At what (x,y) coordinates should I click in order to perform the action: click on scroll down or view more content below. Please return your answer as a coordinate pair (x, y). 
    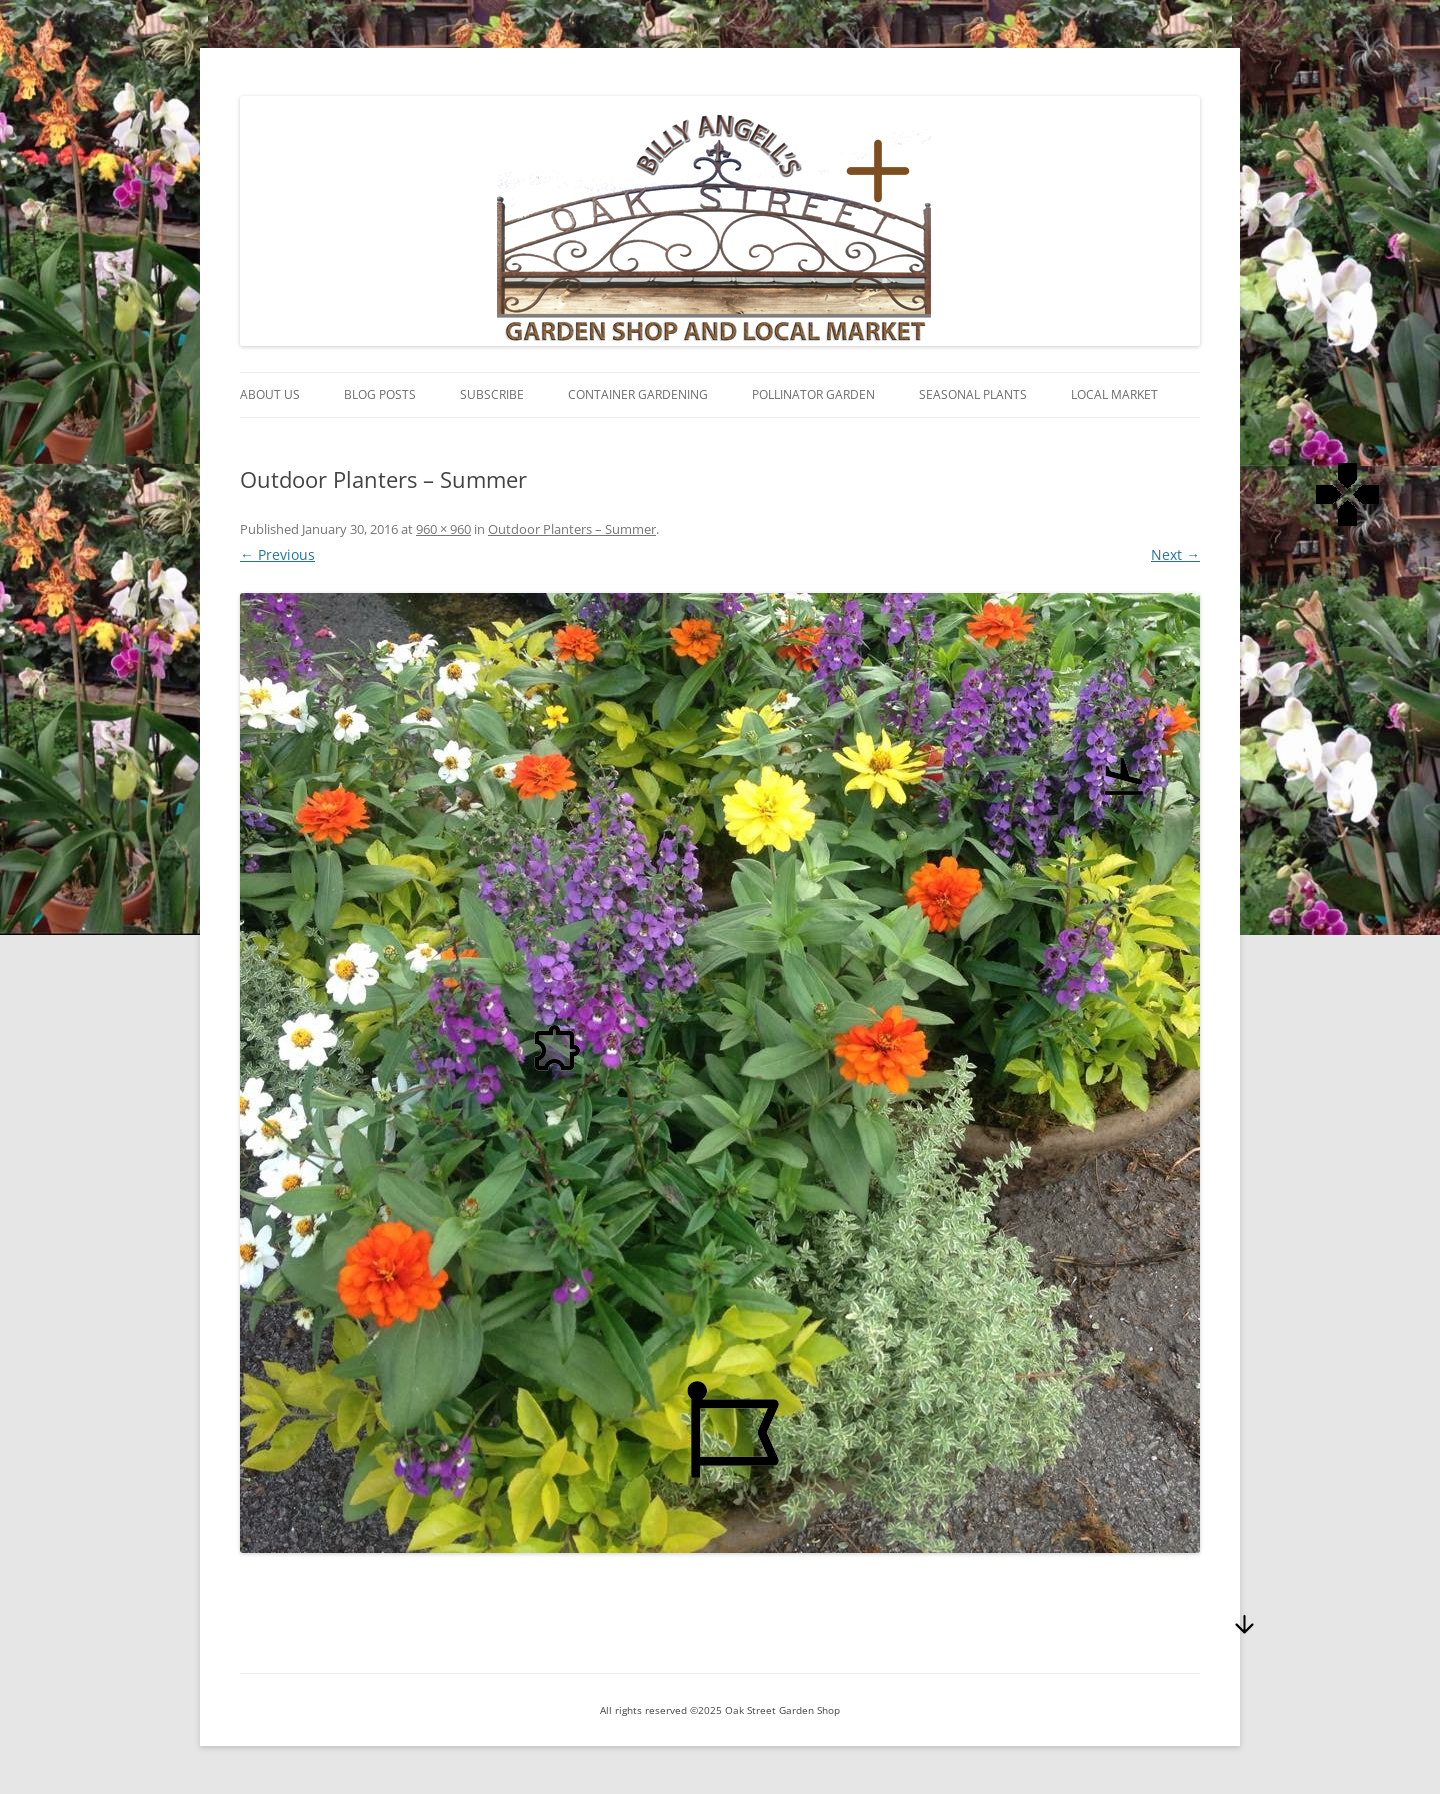
    Looking at the image, I should click on (1244, 1624).